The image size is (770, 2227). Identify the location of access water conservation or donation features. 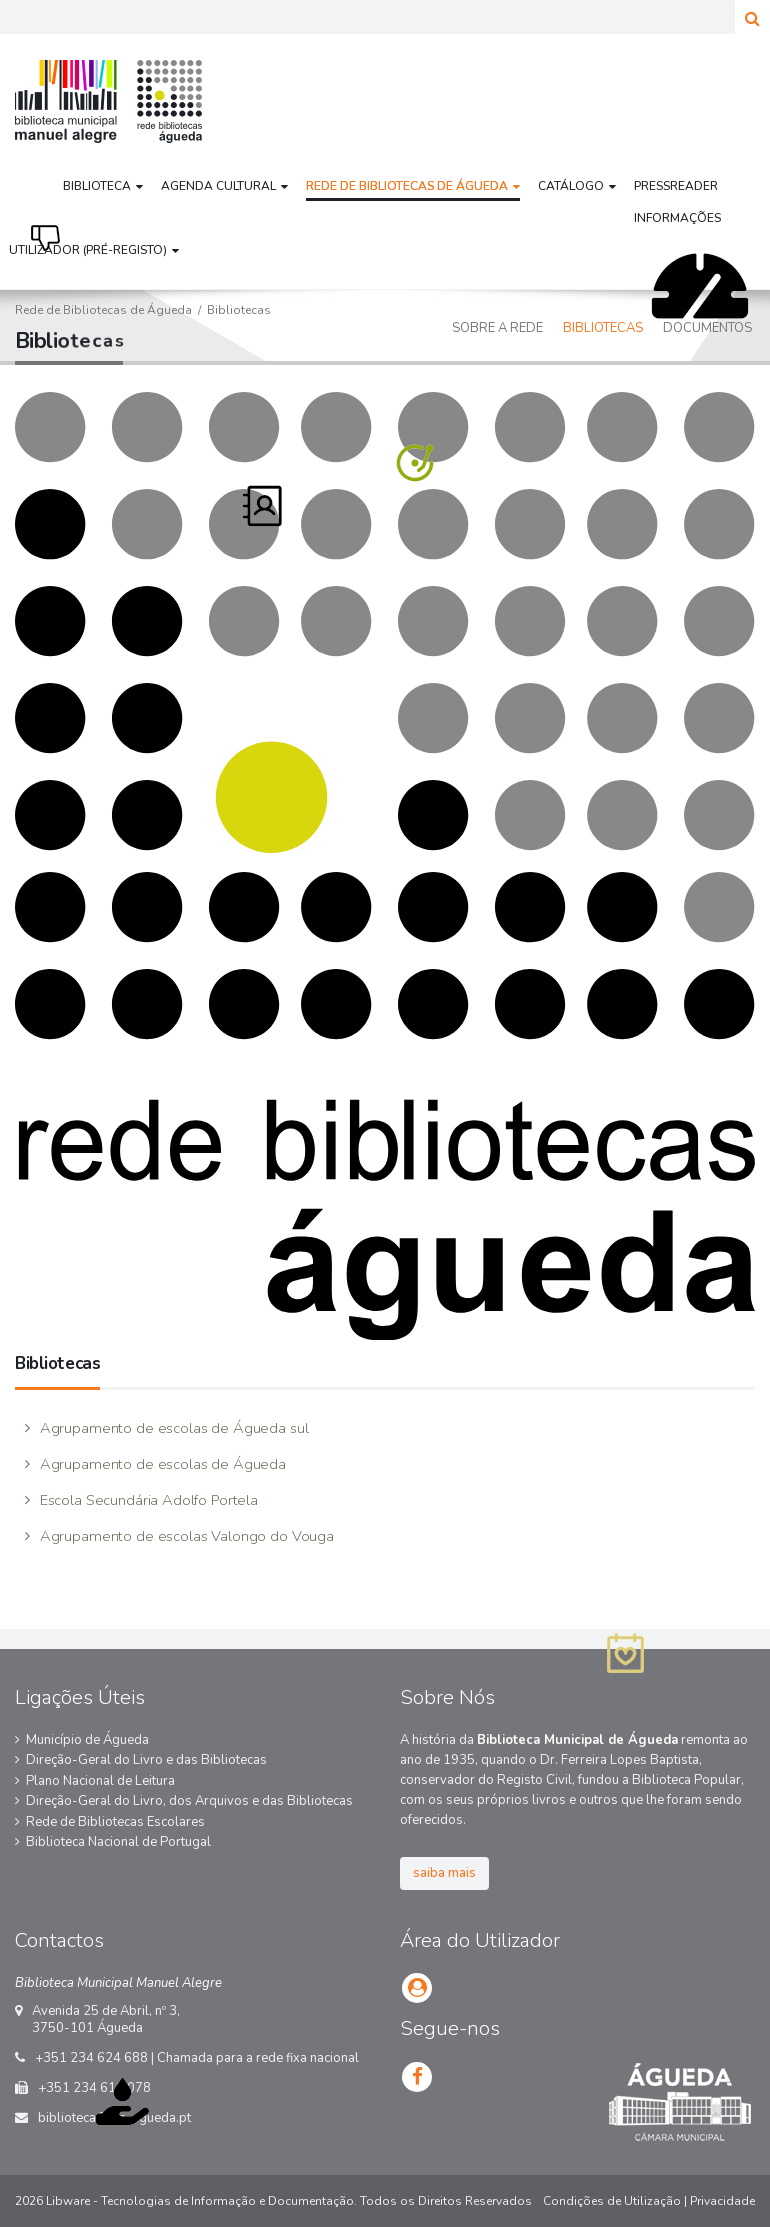
(122, 2101).